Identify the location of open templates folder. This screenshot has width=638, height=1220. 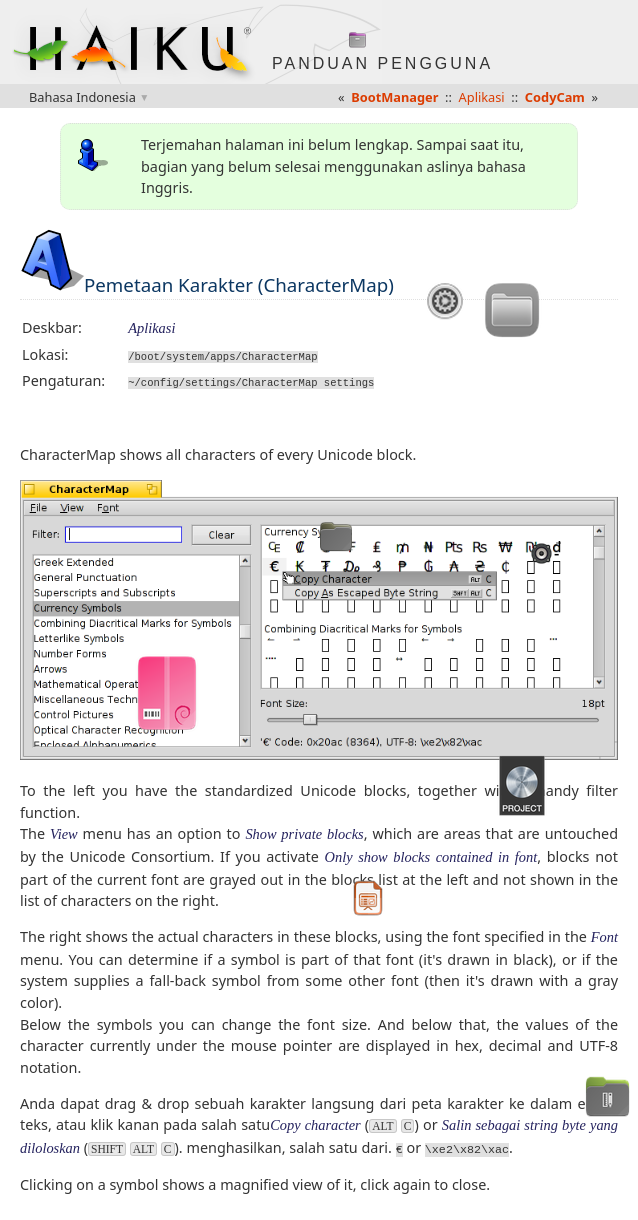
(607, 1096).